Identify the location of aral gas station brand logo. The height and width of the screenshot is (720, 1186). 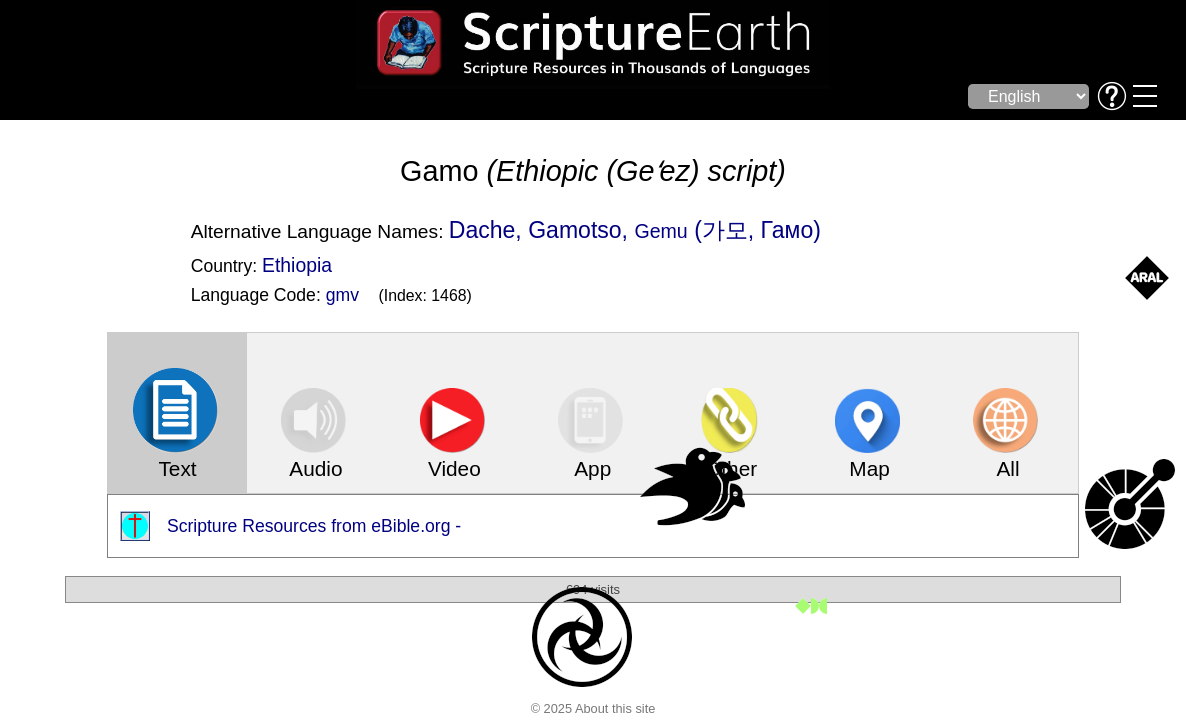
(1147, 278).